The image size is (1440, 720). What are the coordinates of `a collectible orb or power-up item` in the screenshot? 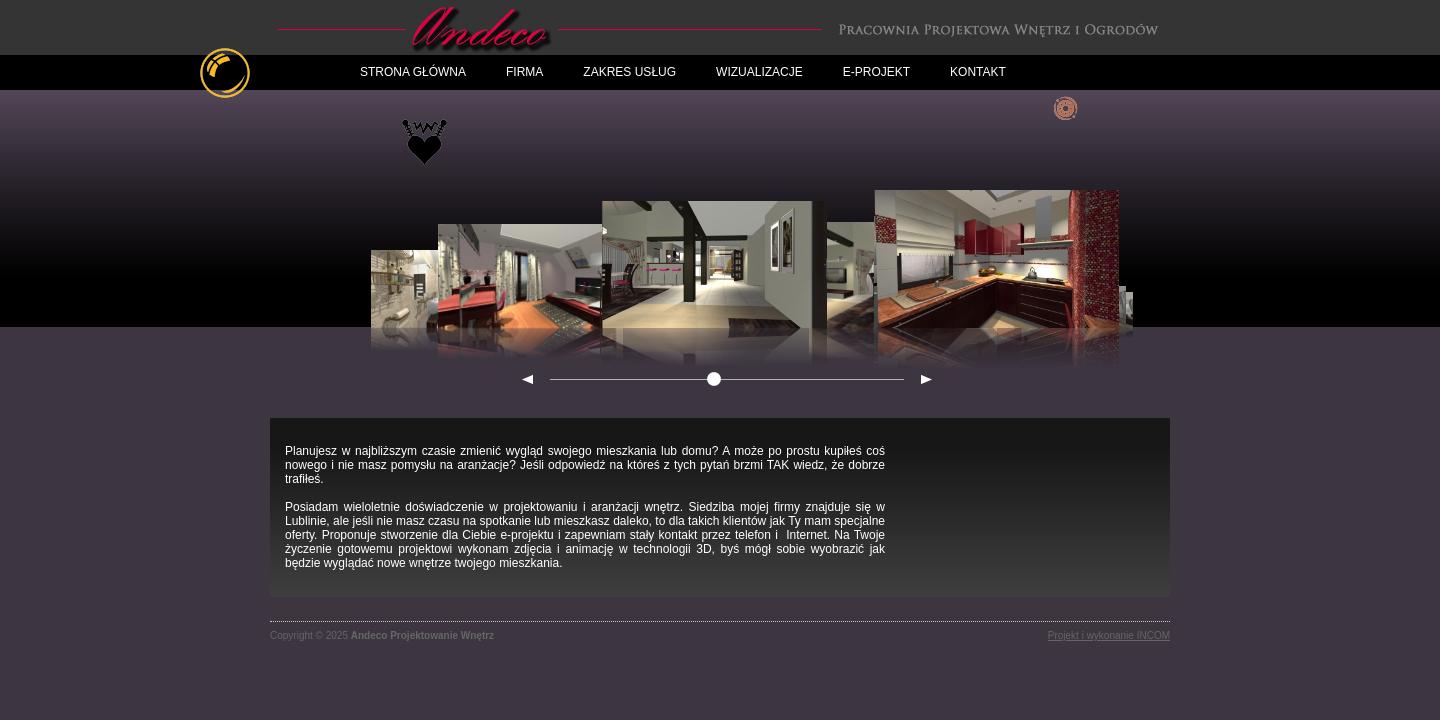 It's located at (225, 73).